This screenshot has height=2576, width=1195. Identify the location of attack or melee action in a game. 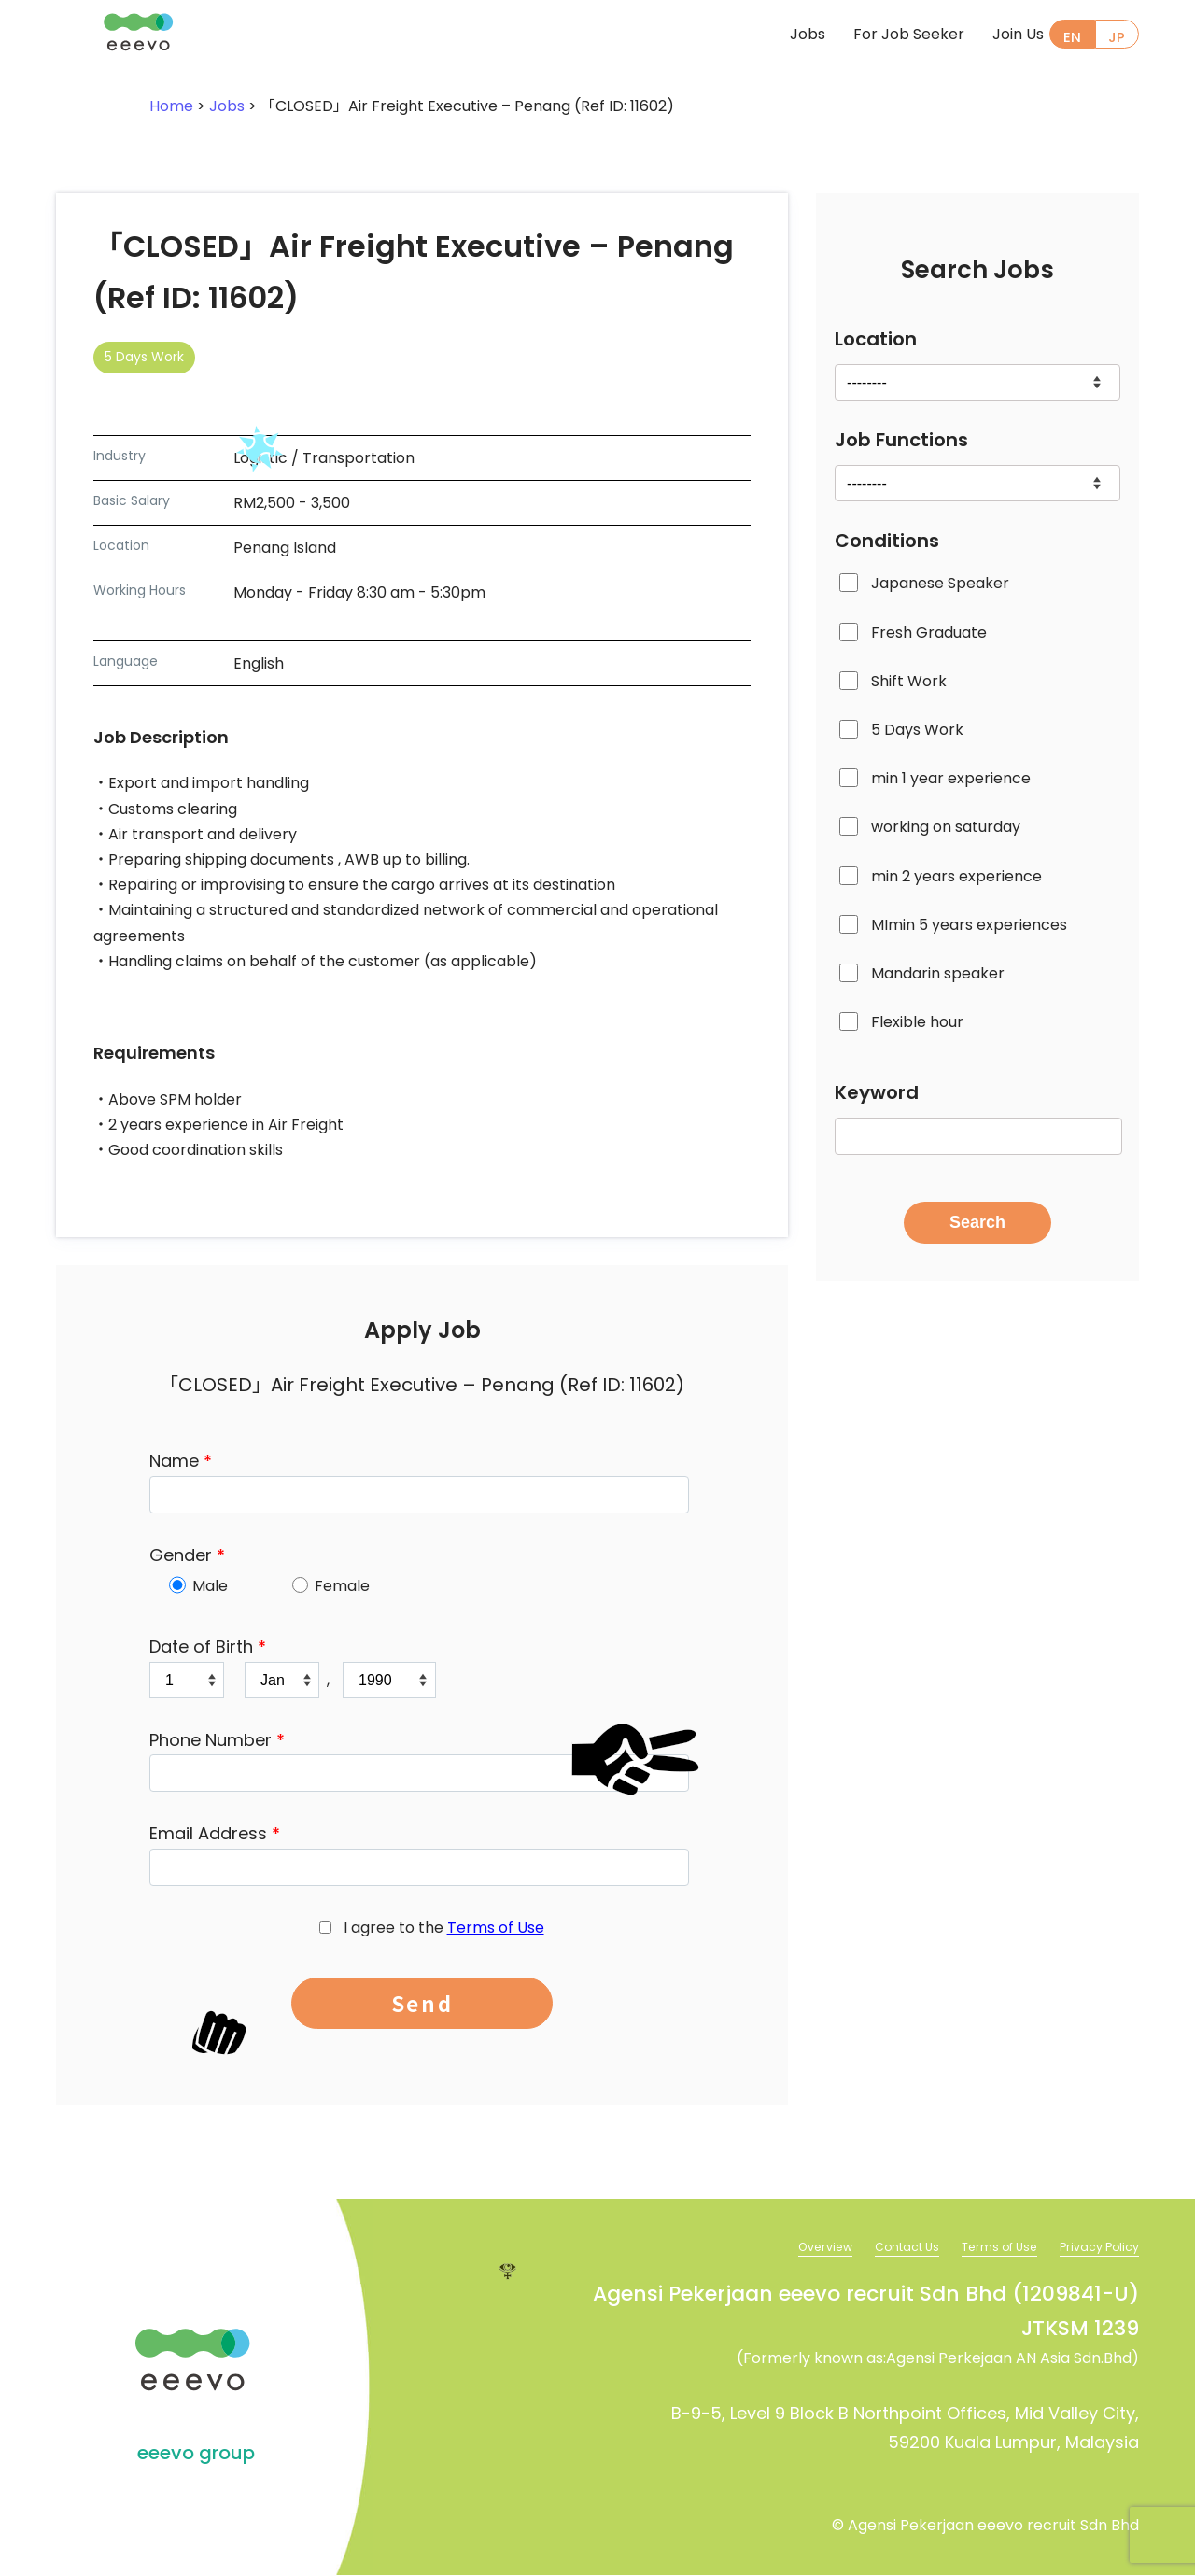
(218, 2035).